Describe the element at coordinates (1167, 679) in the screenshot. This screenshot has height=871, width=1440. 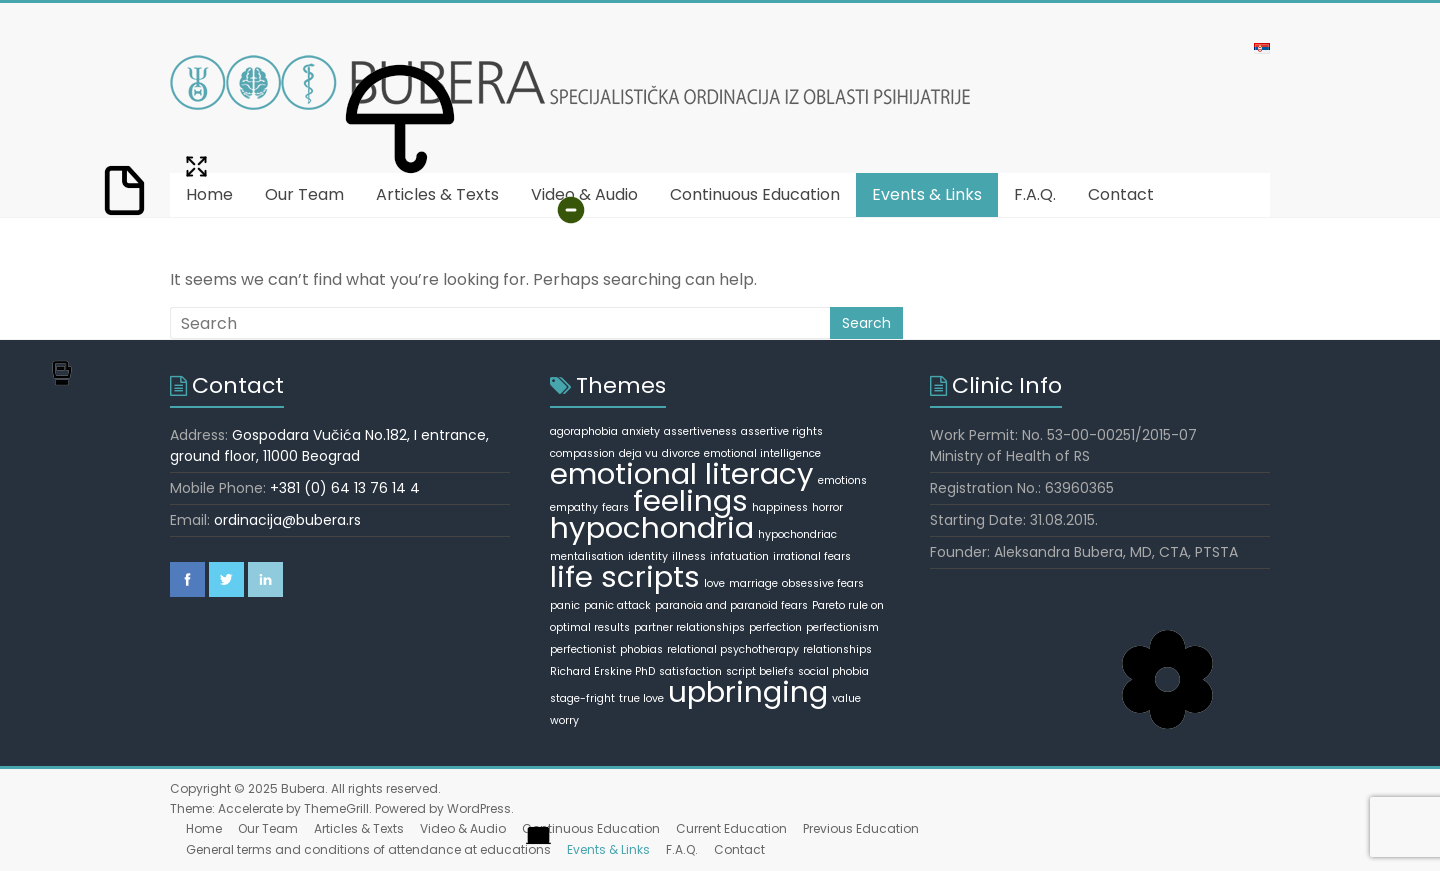
I see `access garden or plant care features` at that location.